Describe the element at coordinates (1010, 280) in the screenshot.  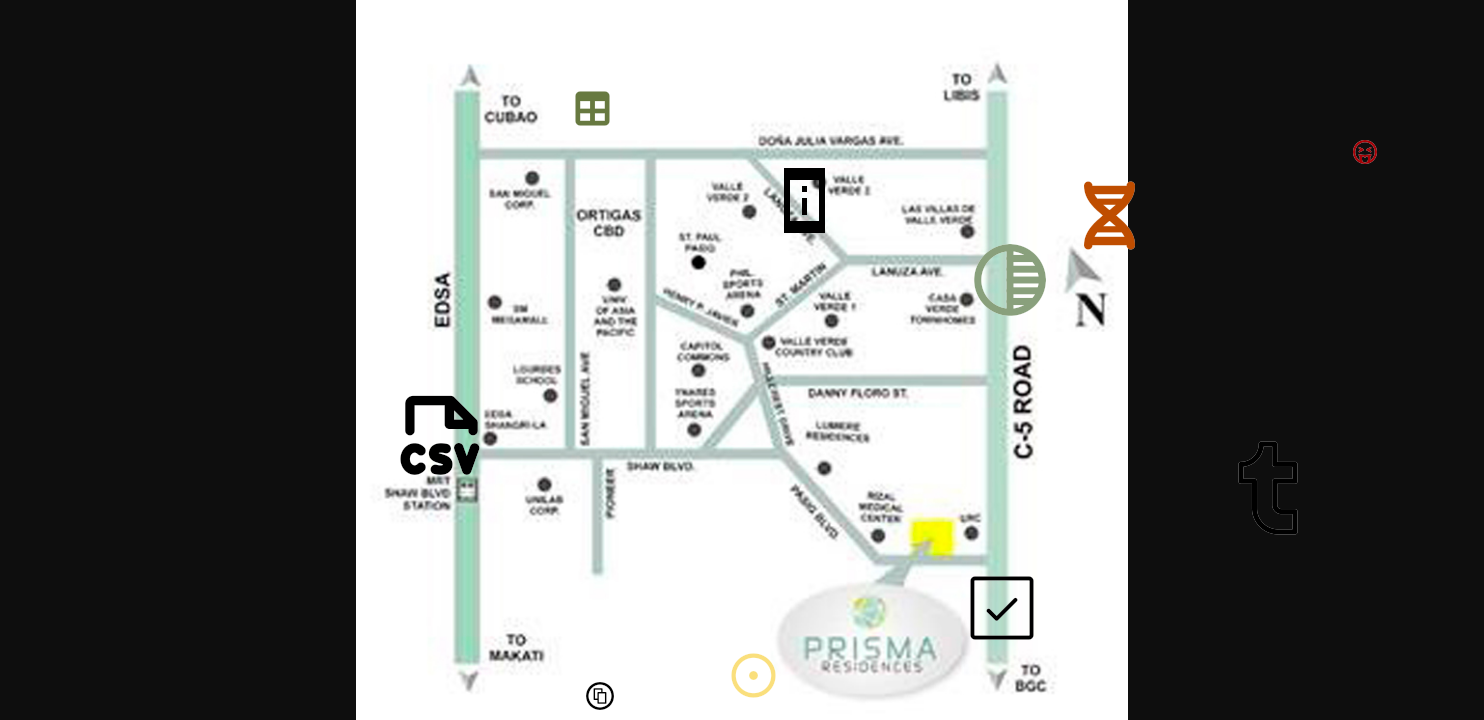
I see `adjust blur or focus settings` at that location.